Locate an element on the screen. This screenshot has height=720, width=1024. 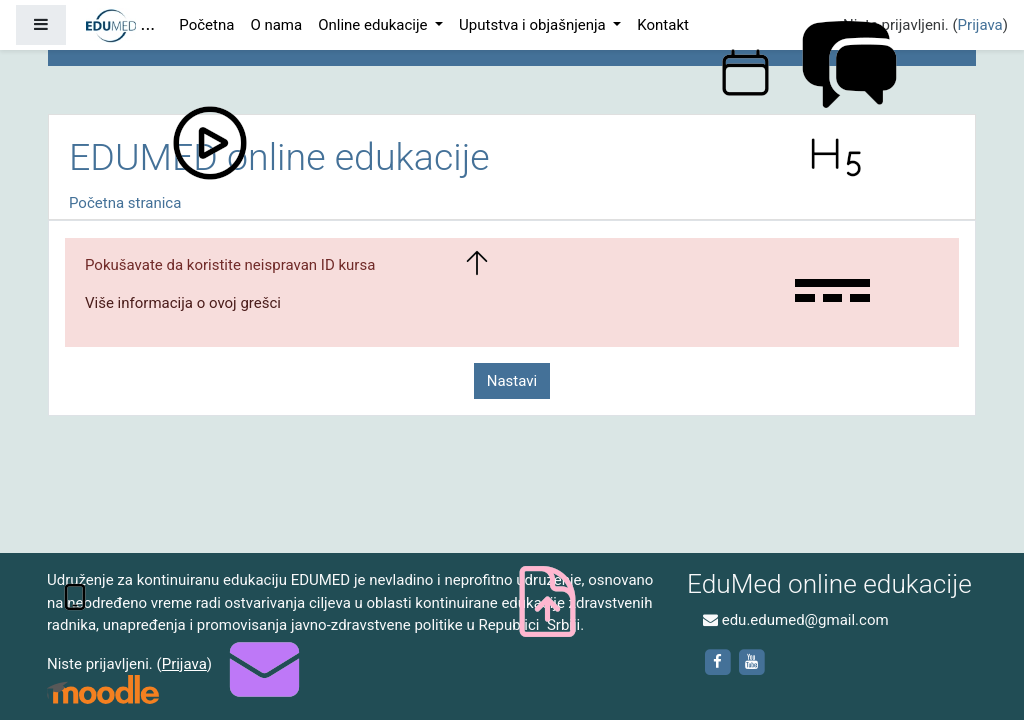
open your inbox is located at coordinates (264, 669).